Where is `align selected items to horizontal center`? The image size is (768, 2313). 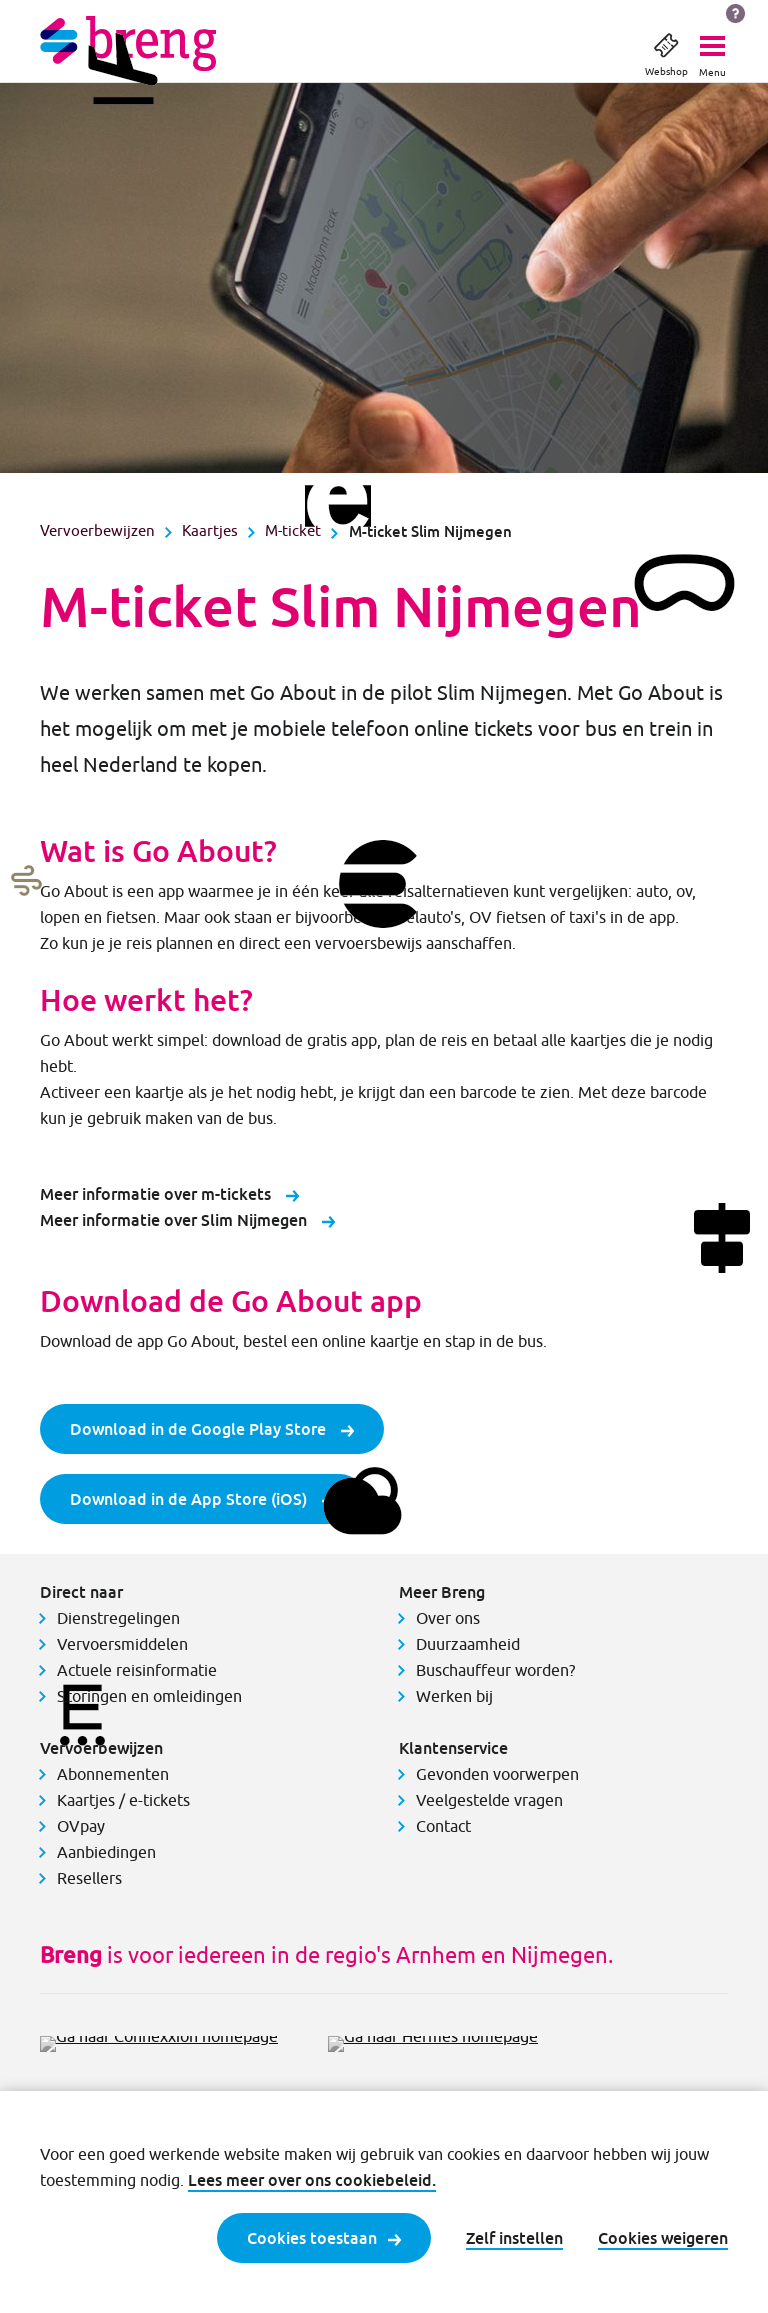
align selected items to horizontal center is located at coordinates (722, 1238).